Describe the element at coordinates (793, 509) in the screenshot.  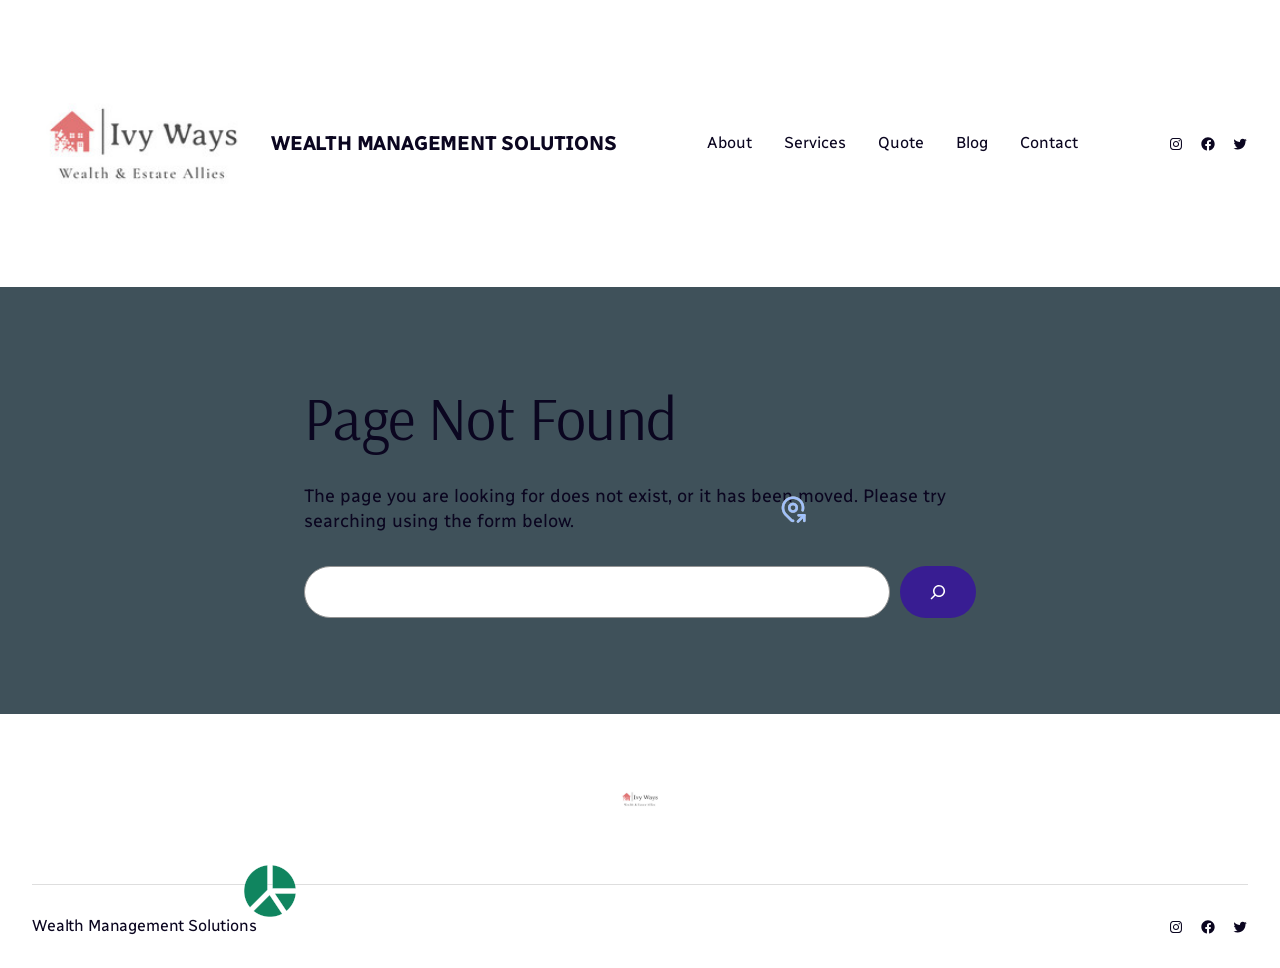
I see `share a location with others` at that location.